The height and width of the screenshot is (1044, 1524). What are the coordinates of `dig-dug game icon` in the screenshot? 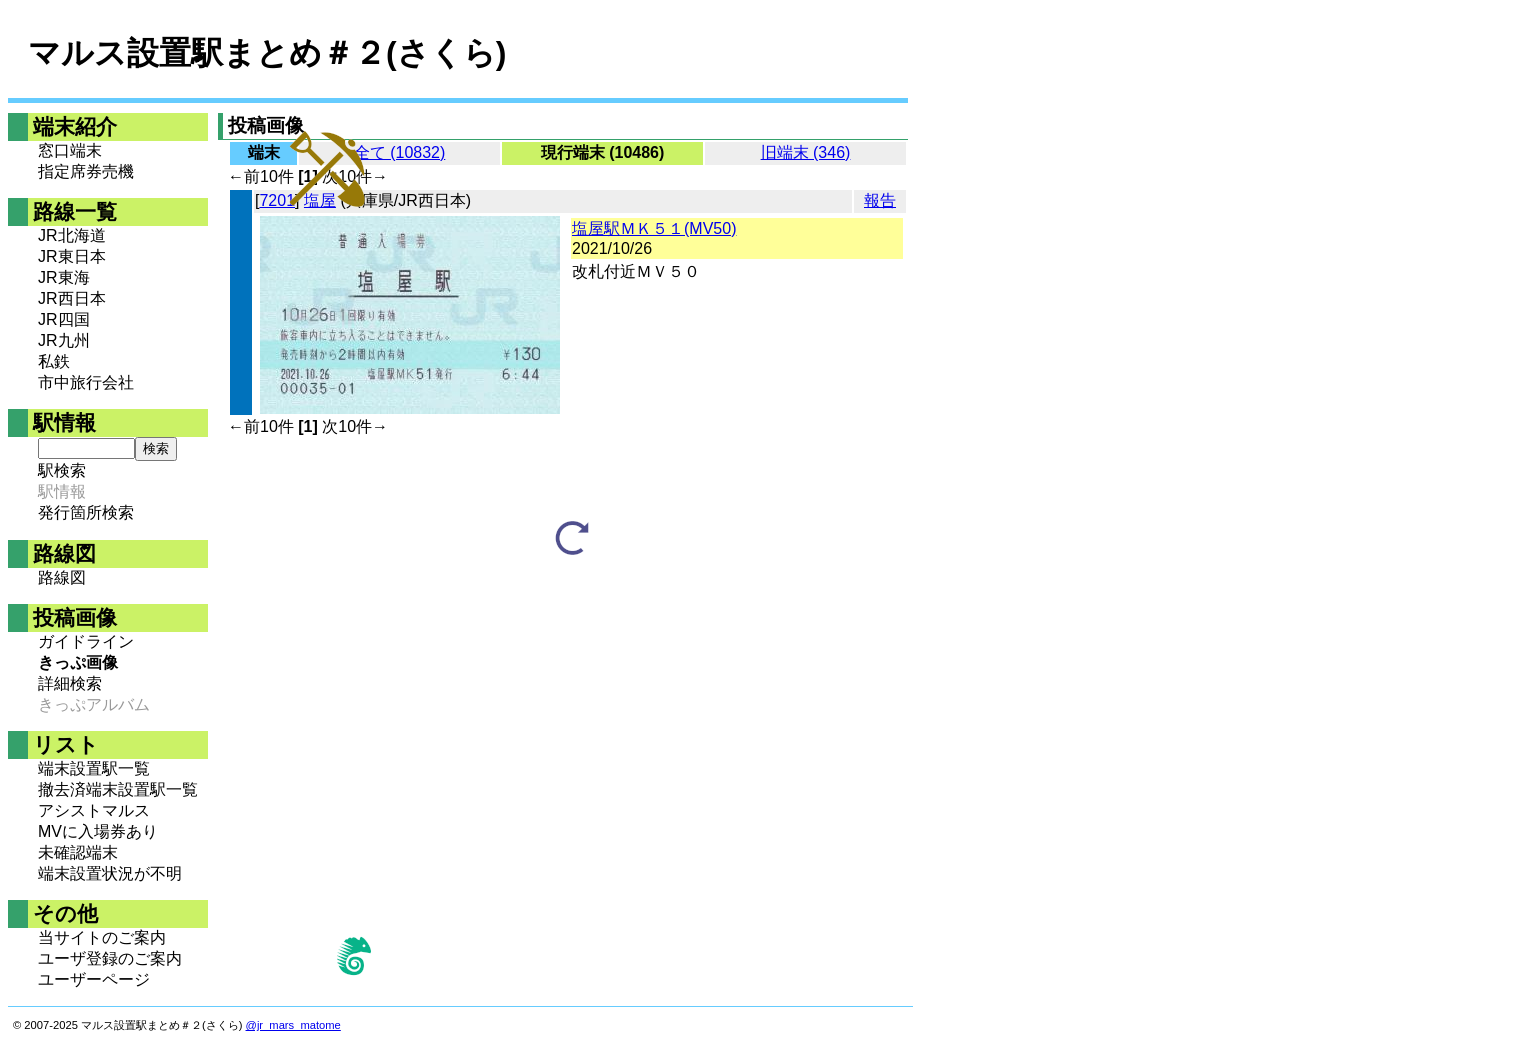 It's located at (327, 169).